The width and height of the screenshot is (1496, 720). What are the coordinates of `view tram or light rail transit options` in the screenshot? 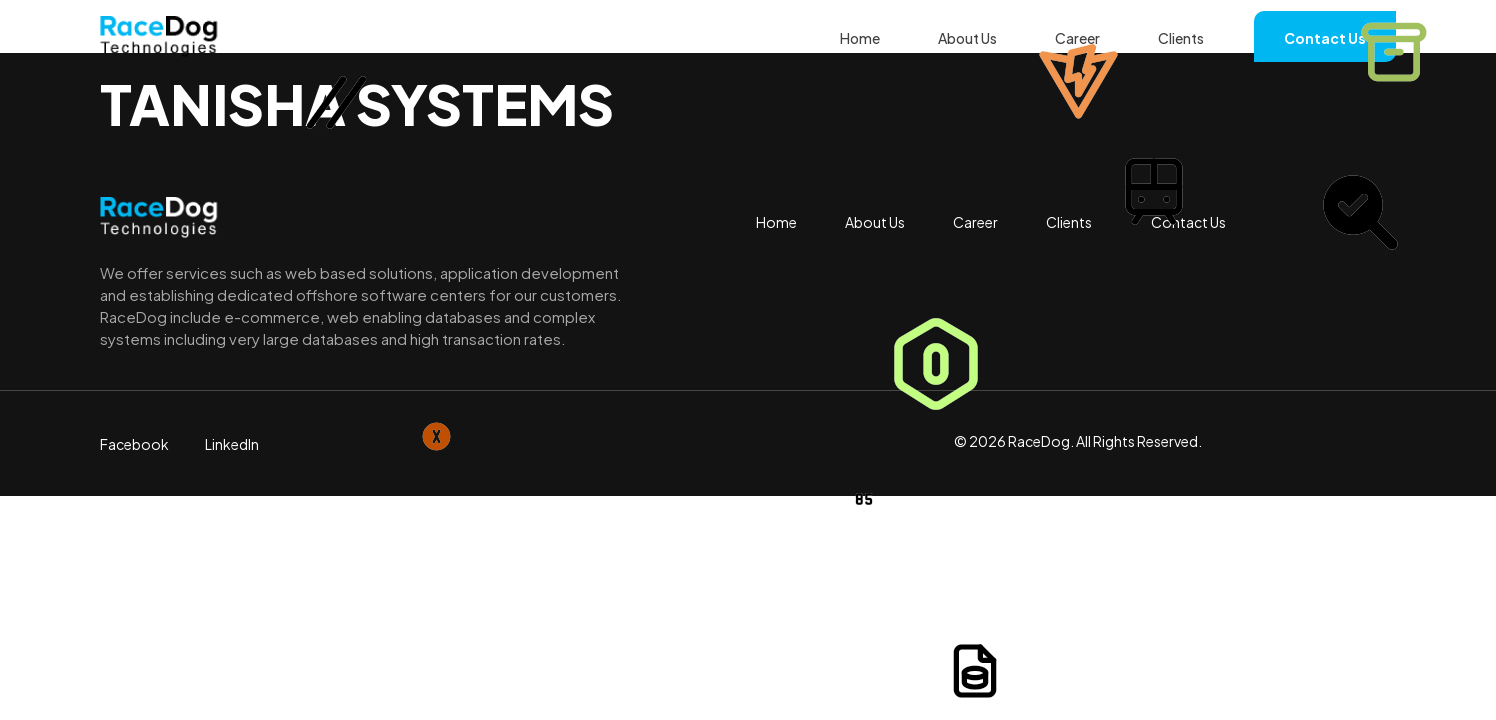 It's located at (1154, 190).